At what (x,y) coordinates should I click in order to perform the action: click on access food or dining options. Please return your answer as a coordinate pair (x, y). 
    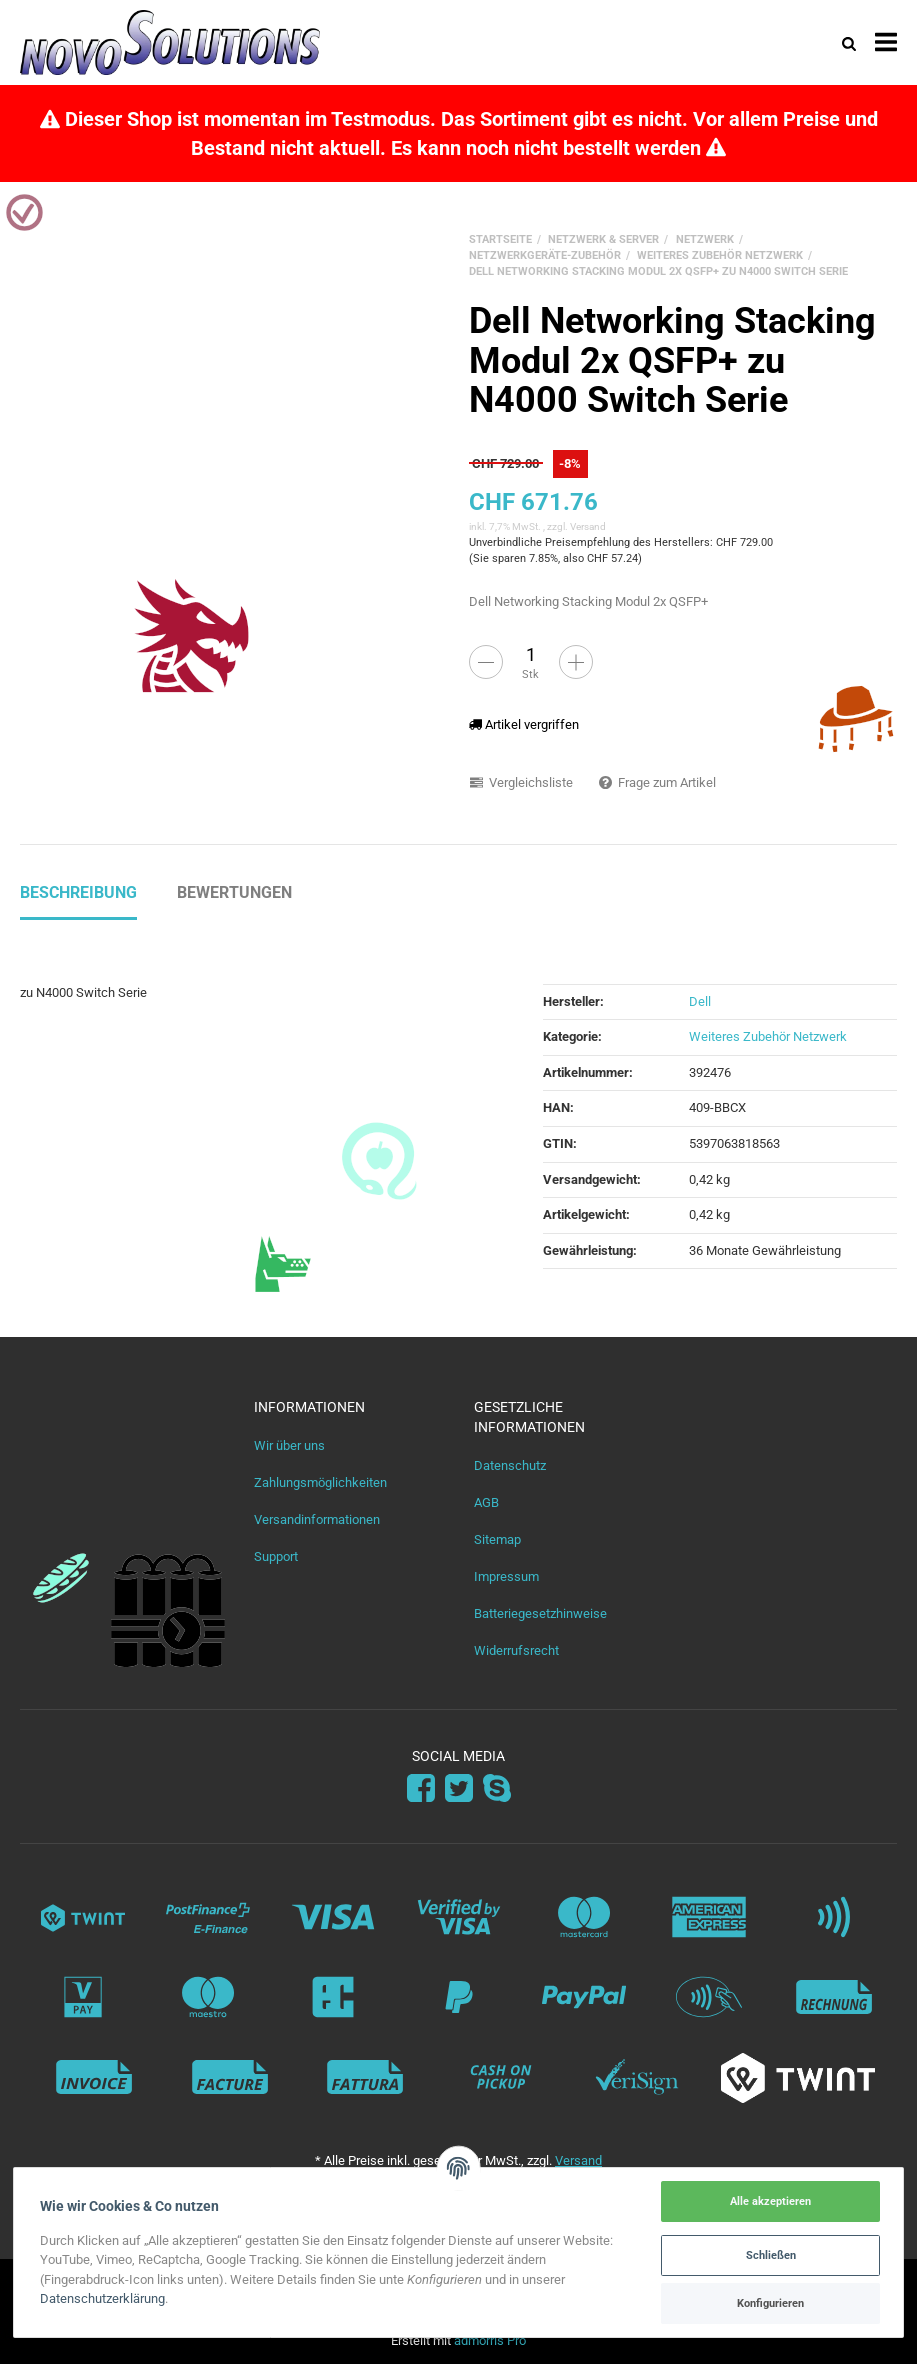
    Looking at the image, I should click on (61, 1578).